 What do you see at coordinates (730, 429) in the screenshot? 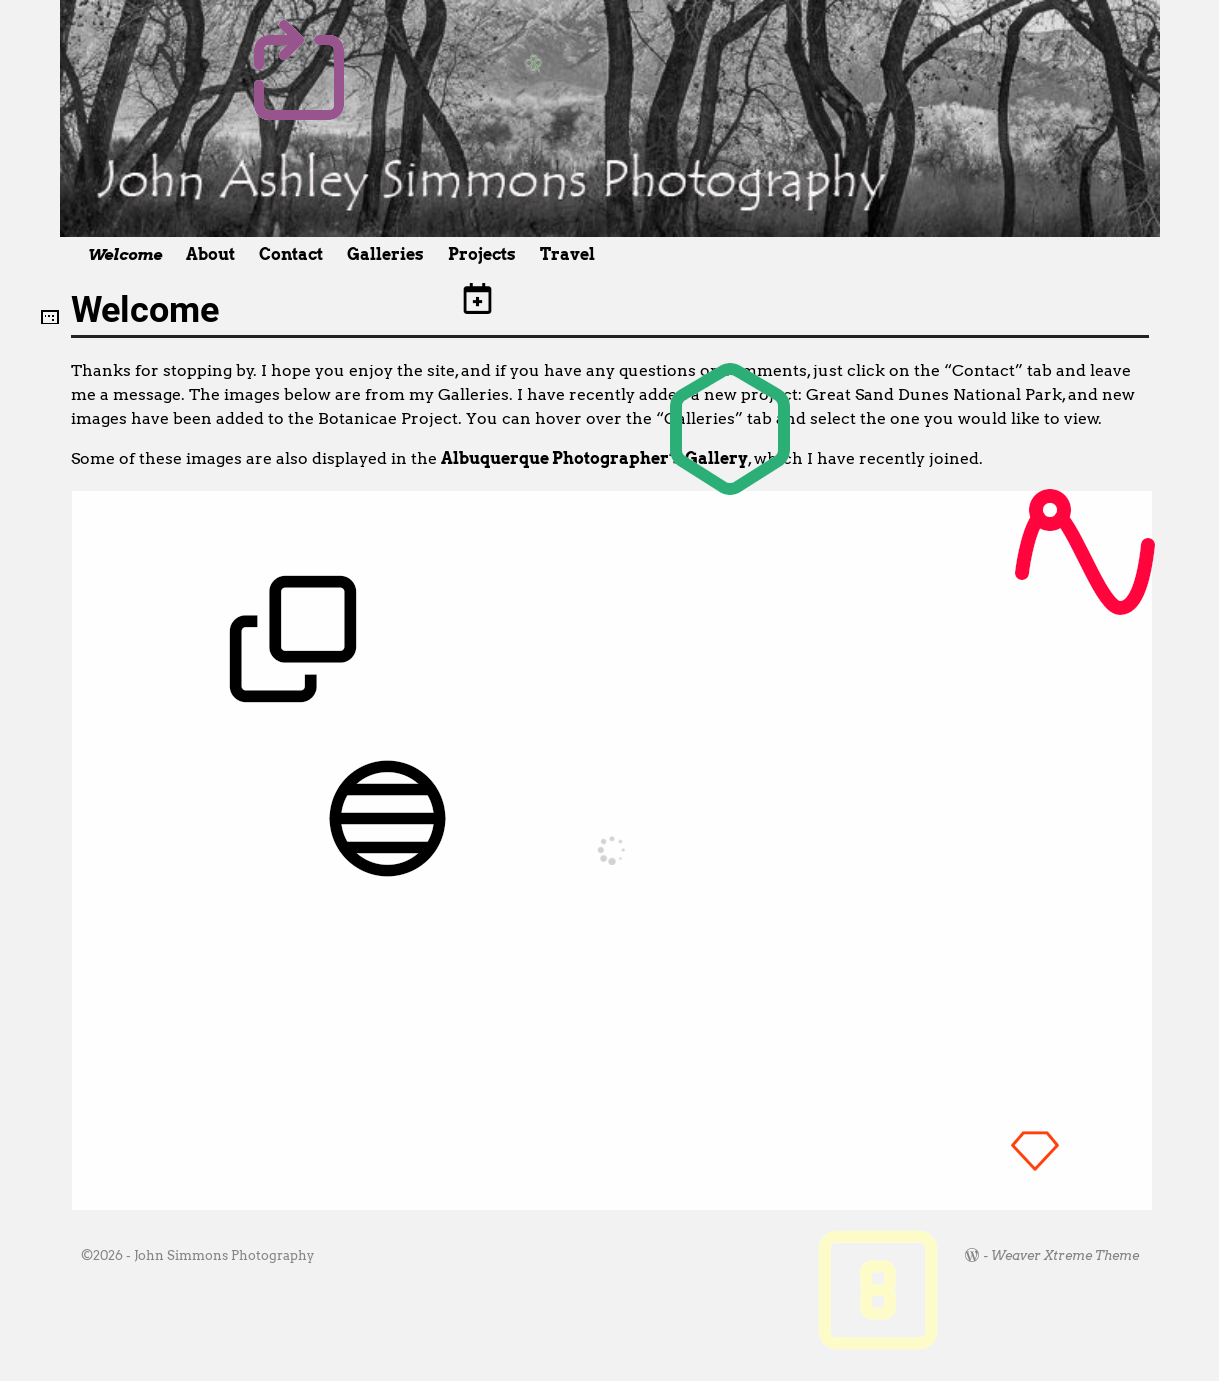
I see `select a hexagonal shape or polygon tool` at bounding box center [730, 429].